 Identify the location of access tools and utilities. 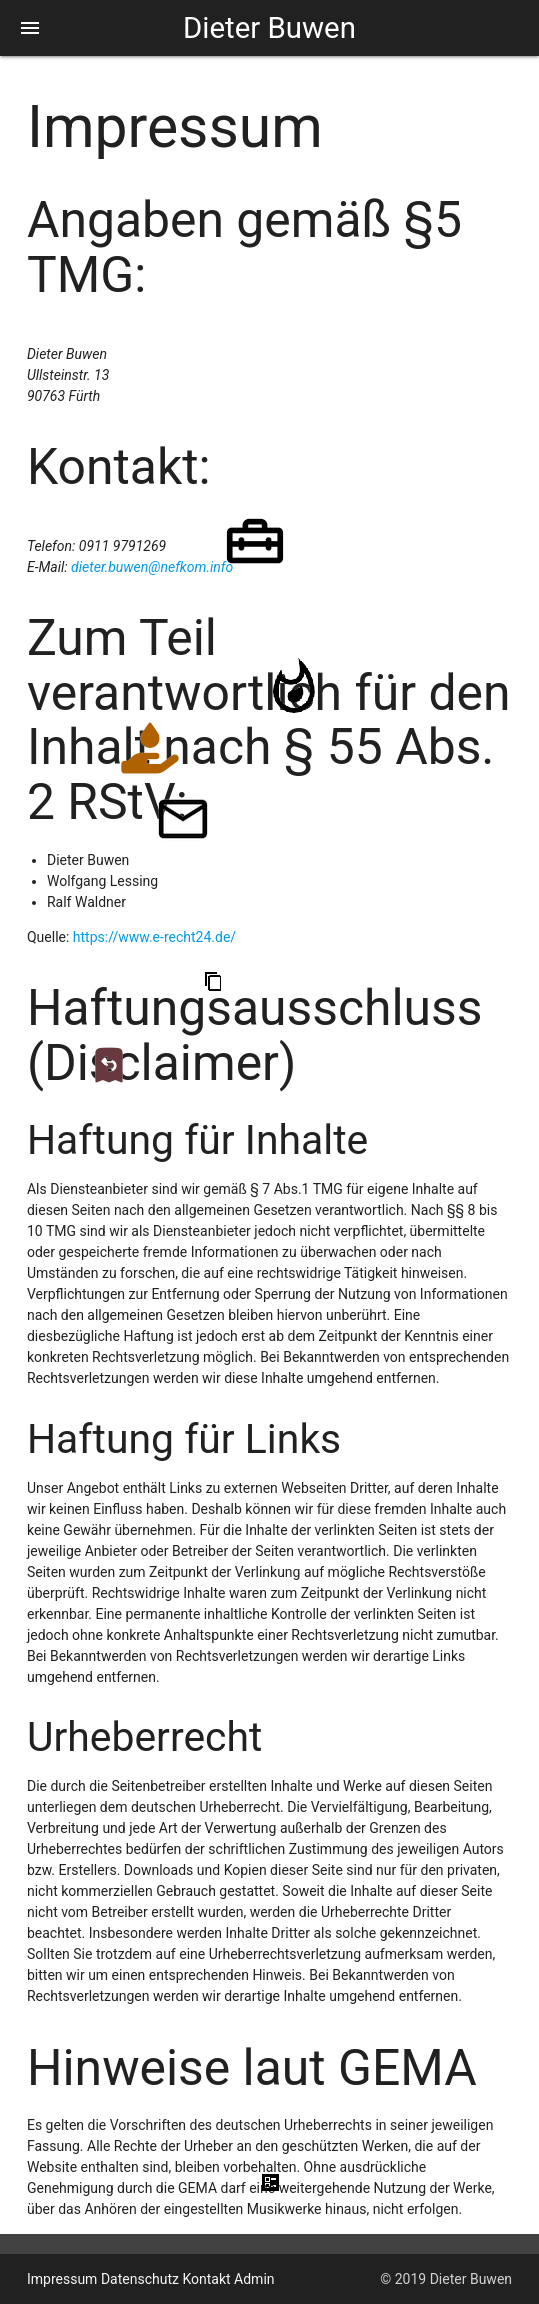
(255, 543).